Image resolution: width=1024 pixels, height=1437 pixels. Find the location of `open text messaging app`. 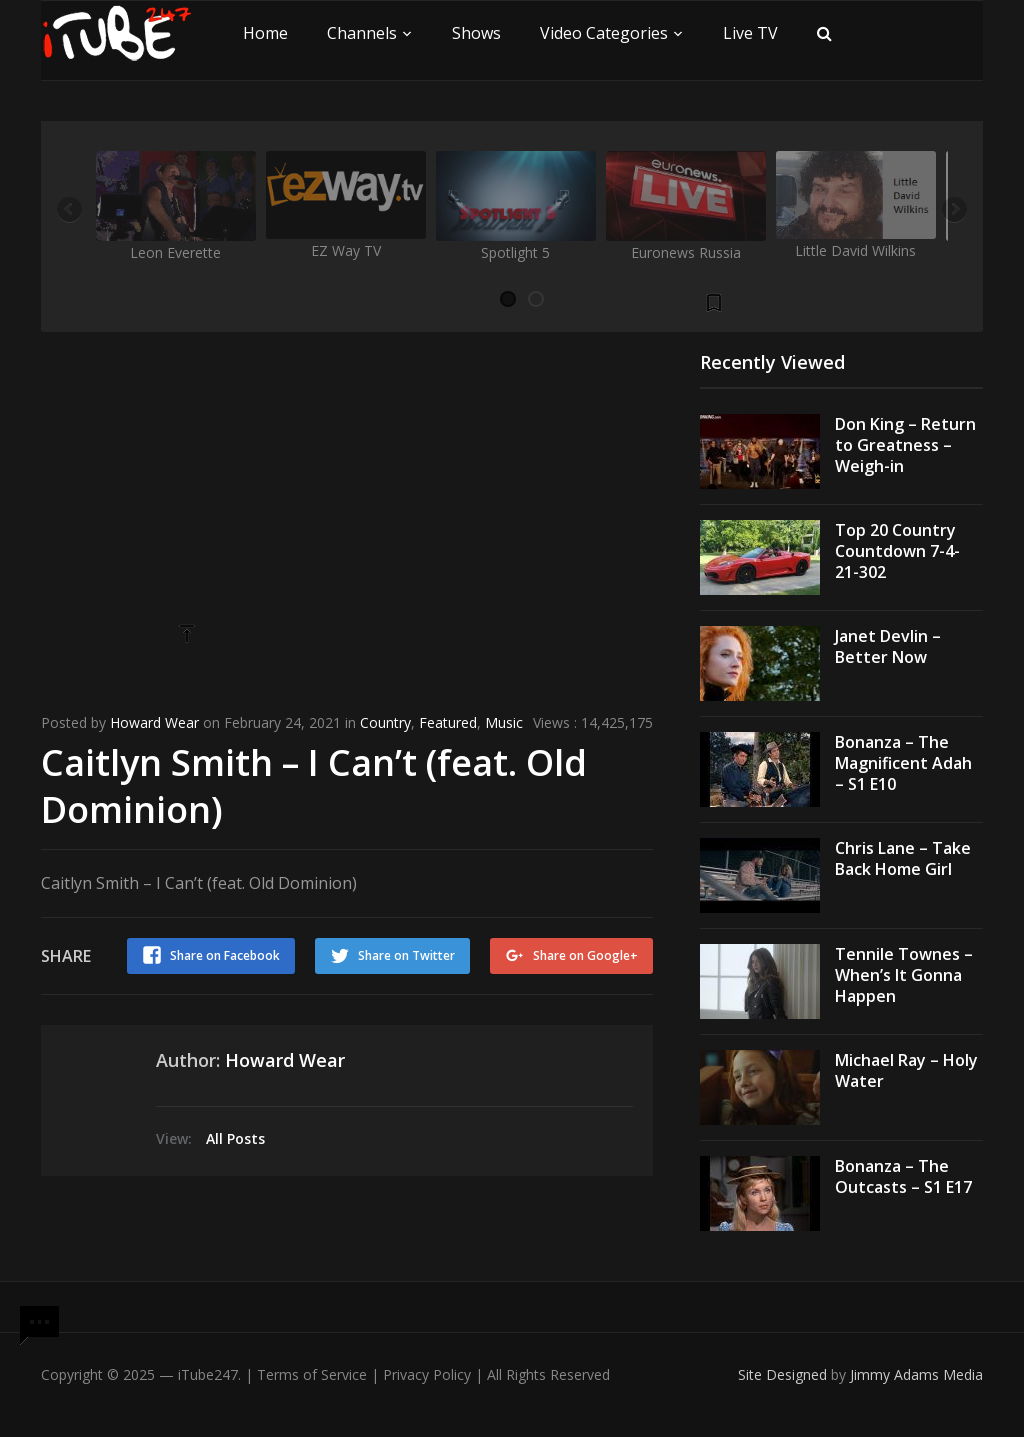

open text messaging app is located at coordinates (39, 1325).